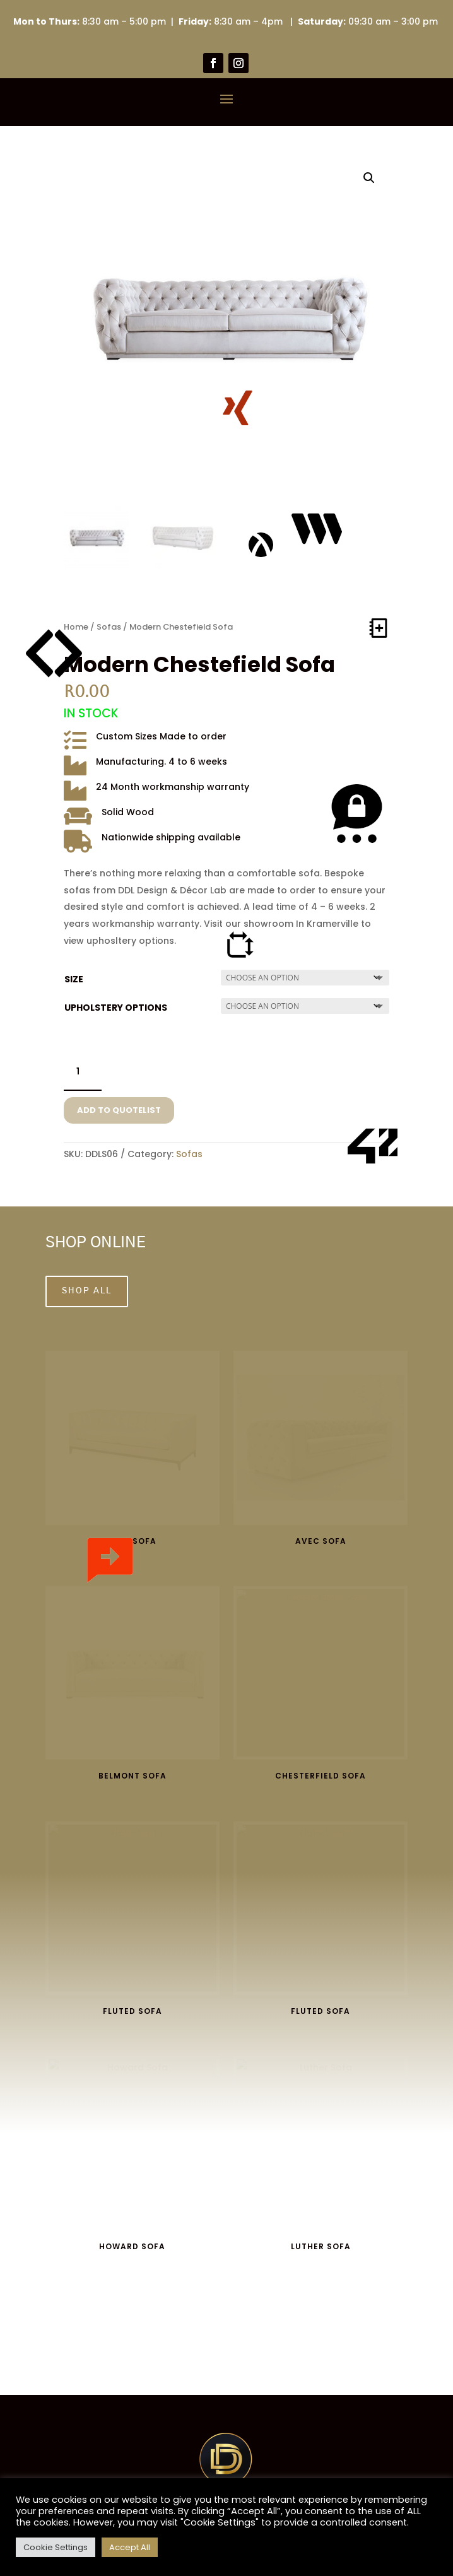 Image resolution: width=453 pixels, height=2576 pixels. Describe the element at coordinates (372, 1146) in the screenshot. I see `42 coding school logo` at that location.